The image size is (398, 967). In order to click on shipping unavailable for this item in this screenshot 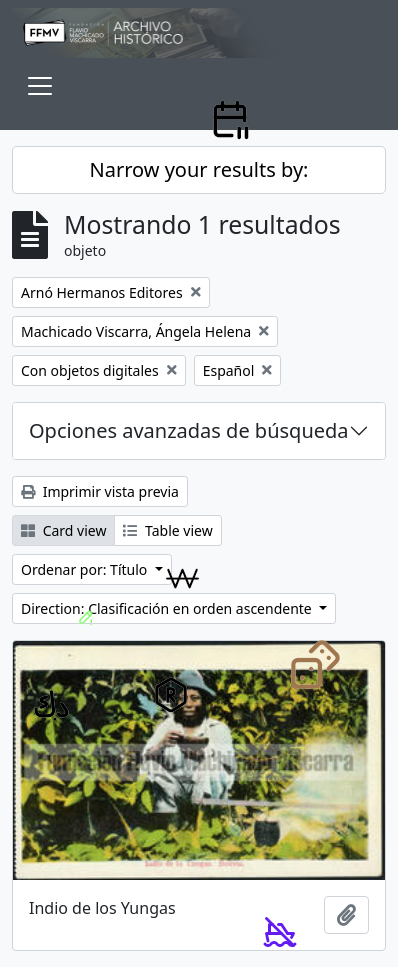, I will do `click(280, 932)`.